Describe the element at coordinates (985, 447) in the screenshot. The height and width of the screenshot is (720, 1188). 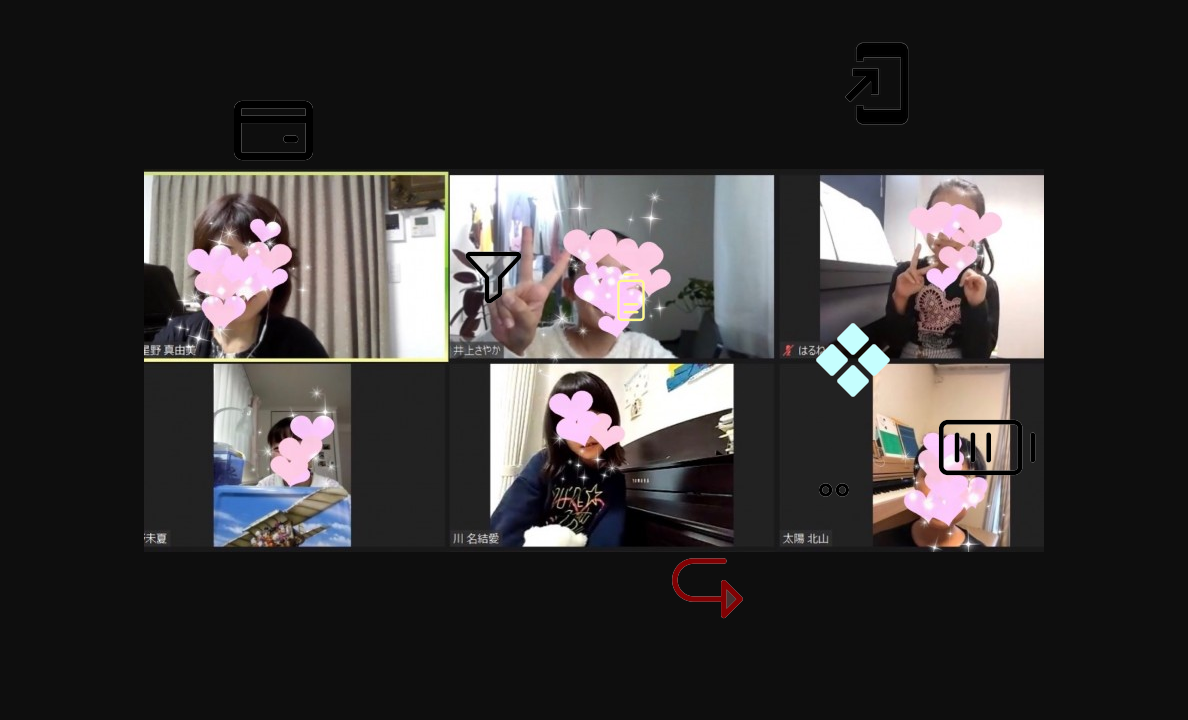
I see `indicates high battery level` at that location.